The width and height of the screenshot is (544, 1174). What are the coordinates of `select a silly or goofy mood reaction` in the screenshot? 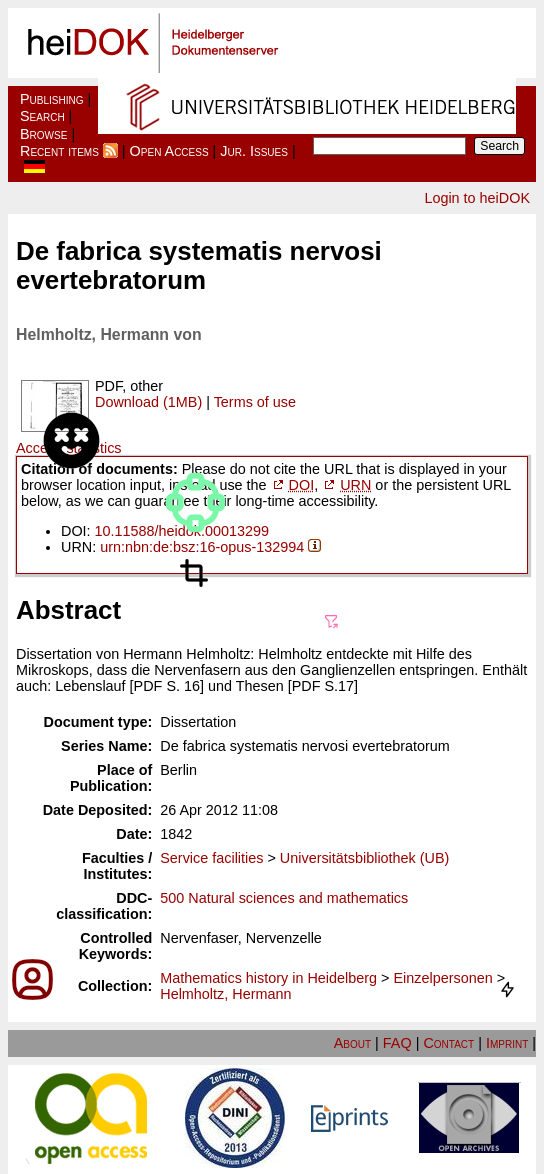 It's located at (71, 440).